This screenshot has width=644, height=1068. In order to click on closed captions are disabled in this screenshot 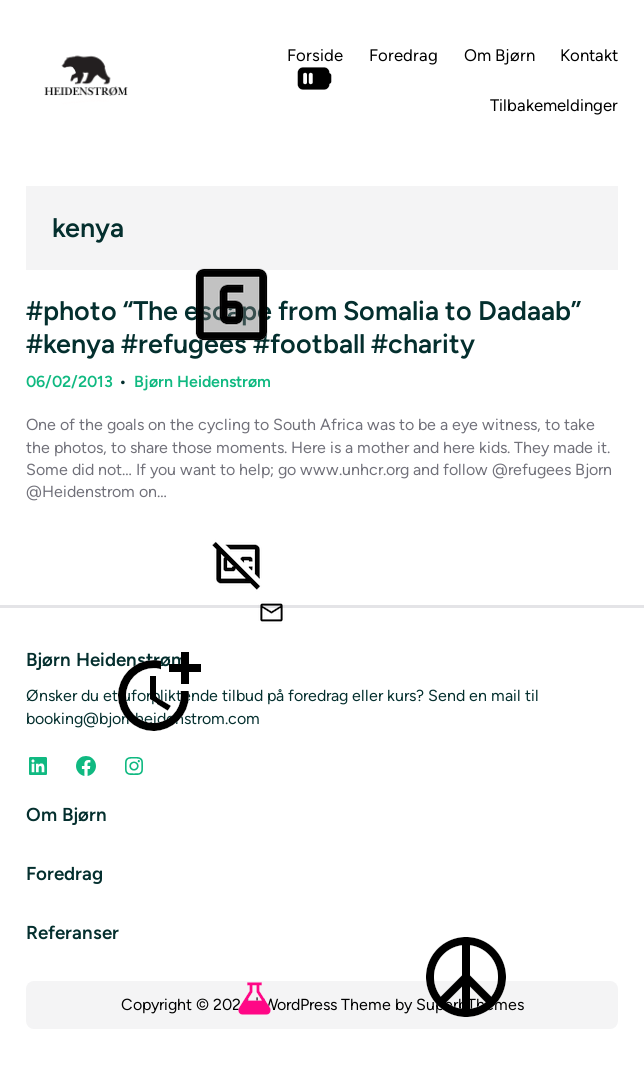, I will do `click(238, 564)`.